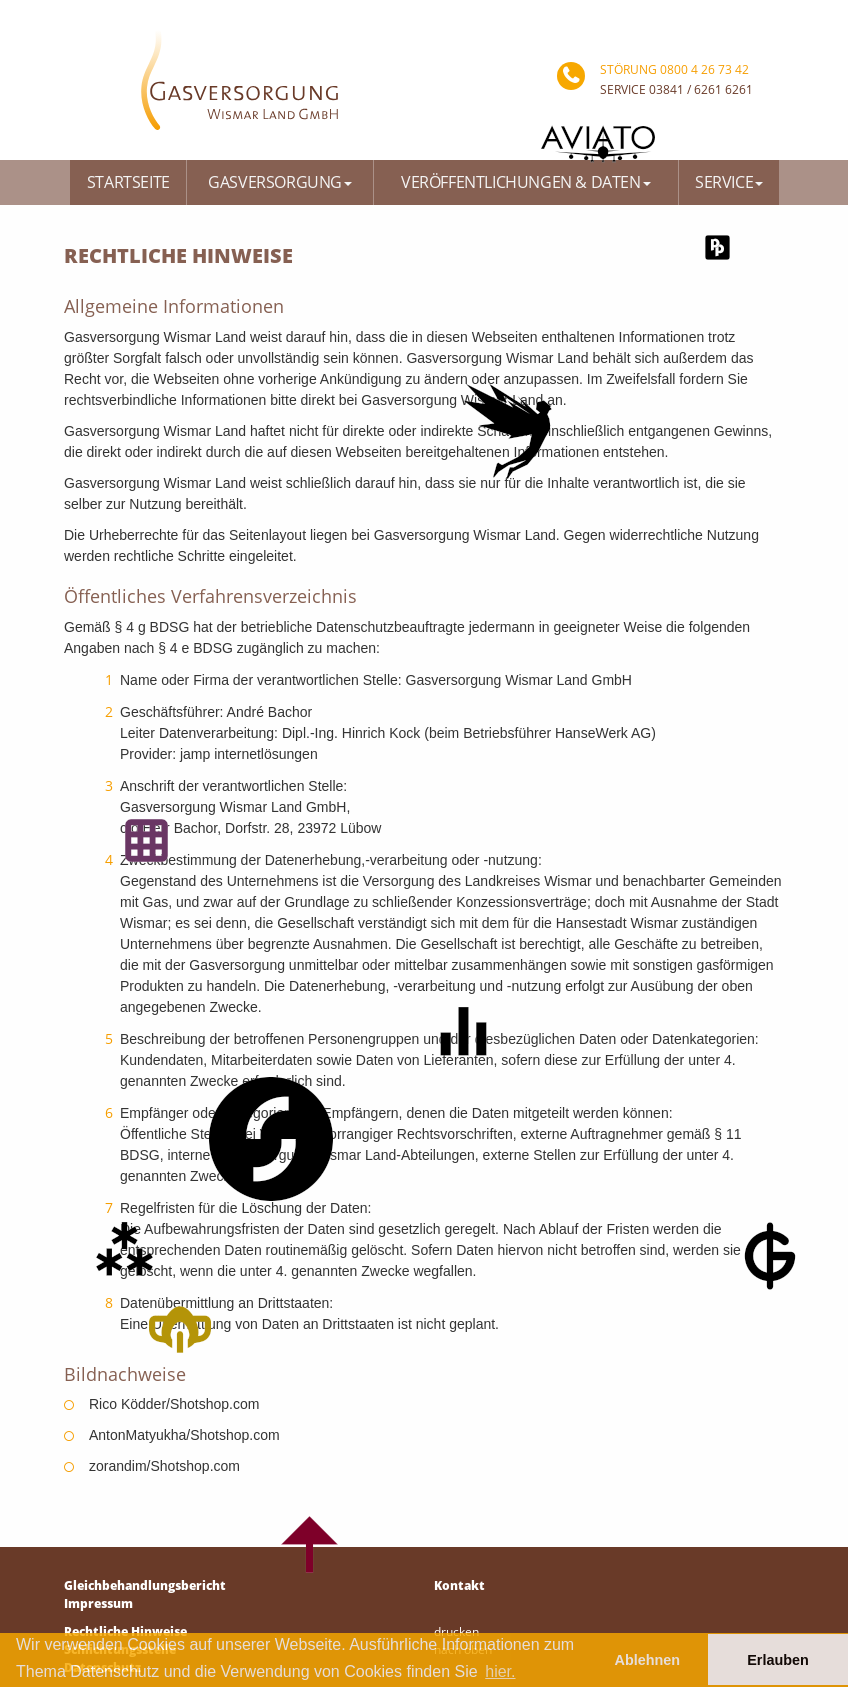 The width and height of the screenshot is (848, 1687). Describe the element at coordinates (463, 1032) in the screenshot. I see `view analytics or statistics` at that location.